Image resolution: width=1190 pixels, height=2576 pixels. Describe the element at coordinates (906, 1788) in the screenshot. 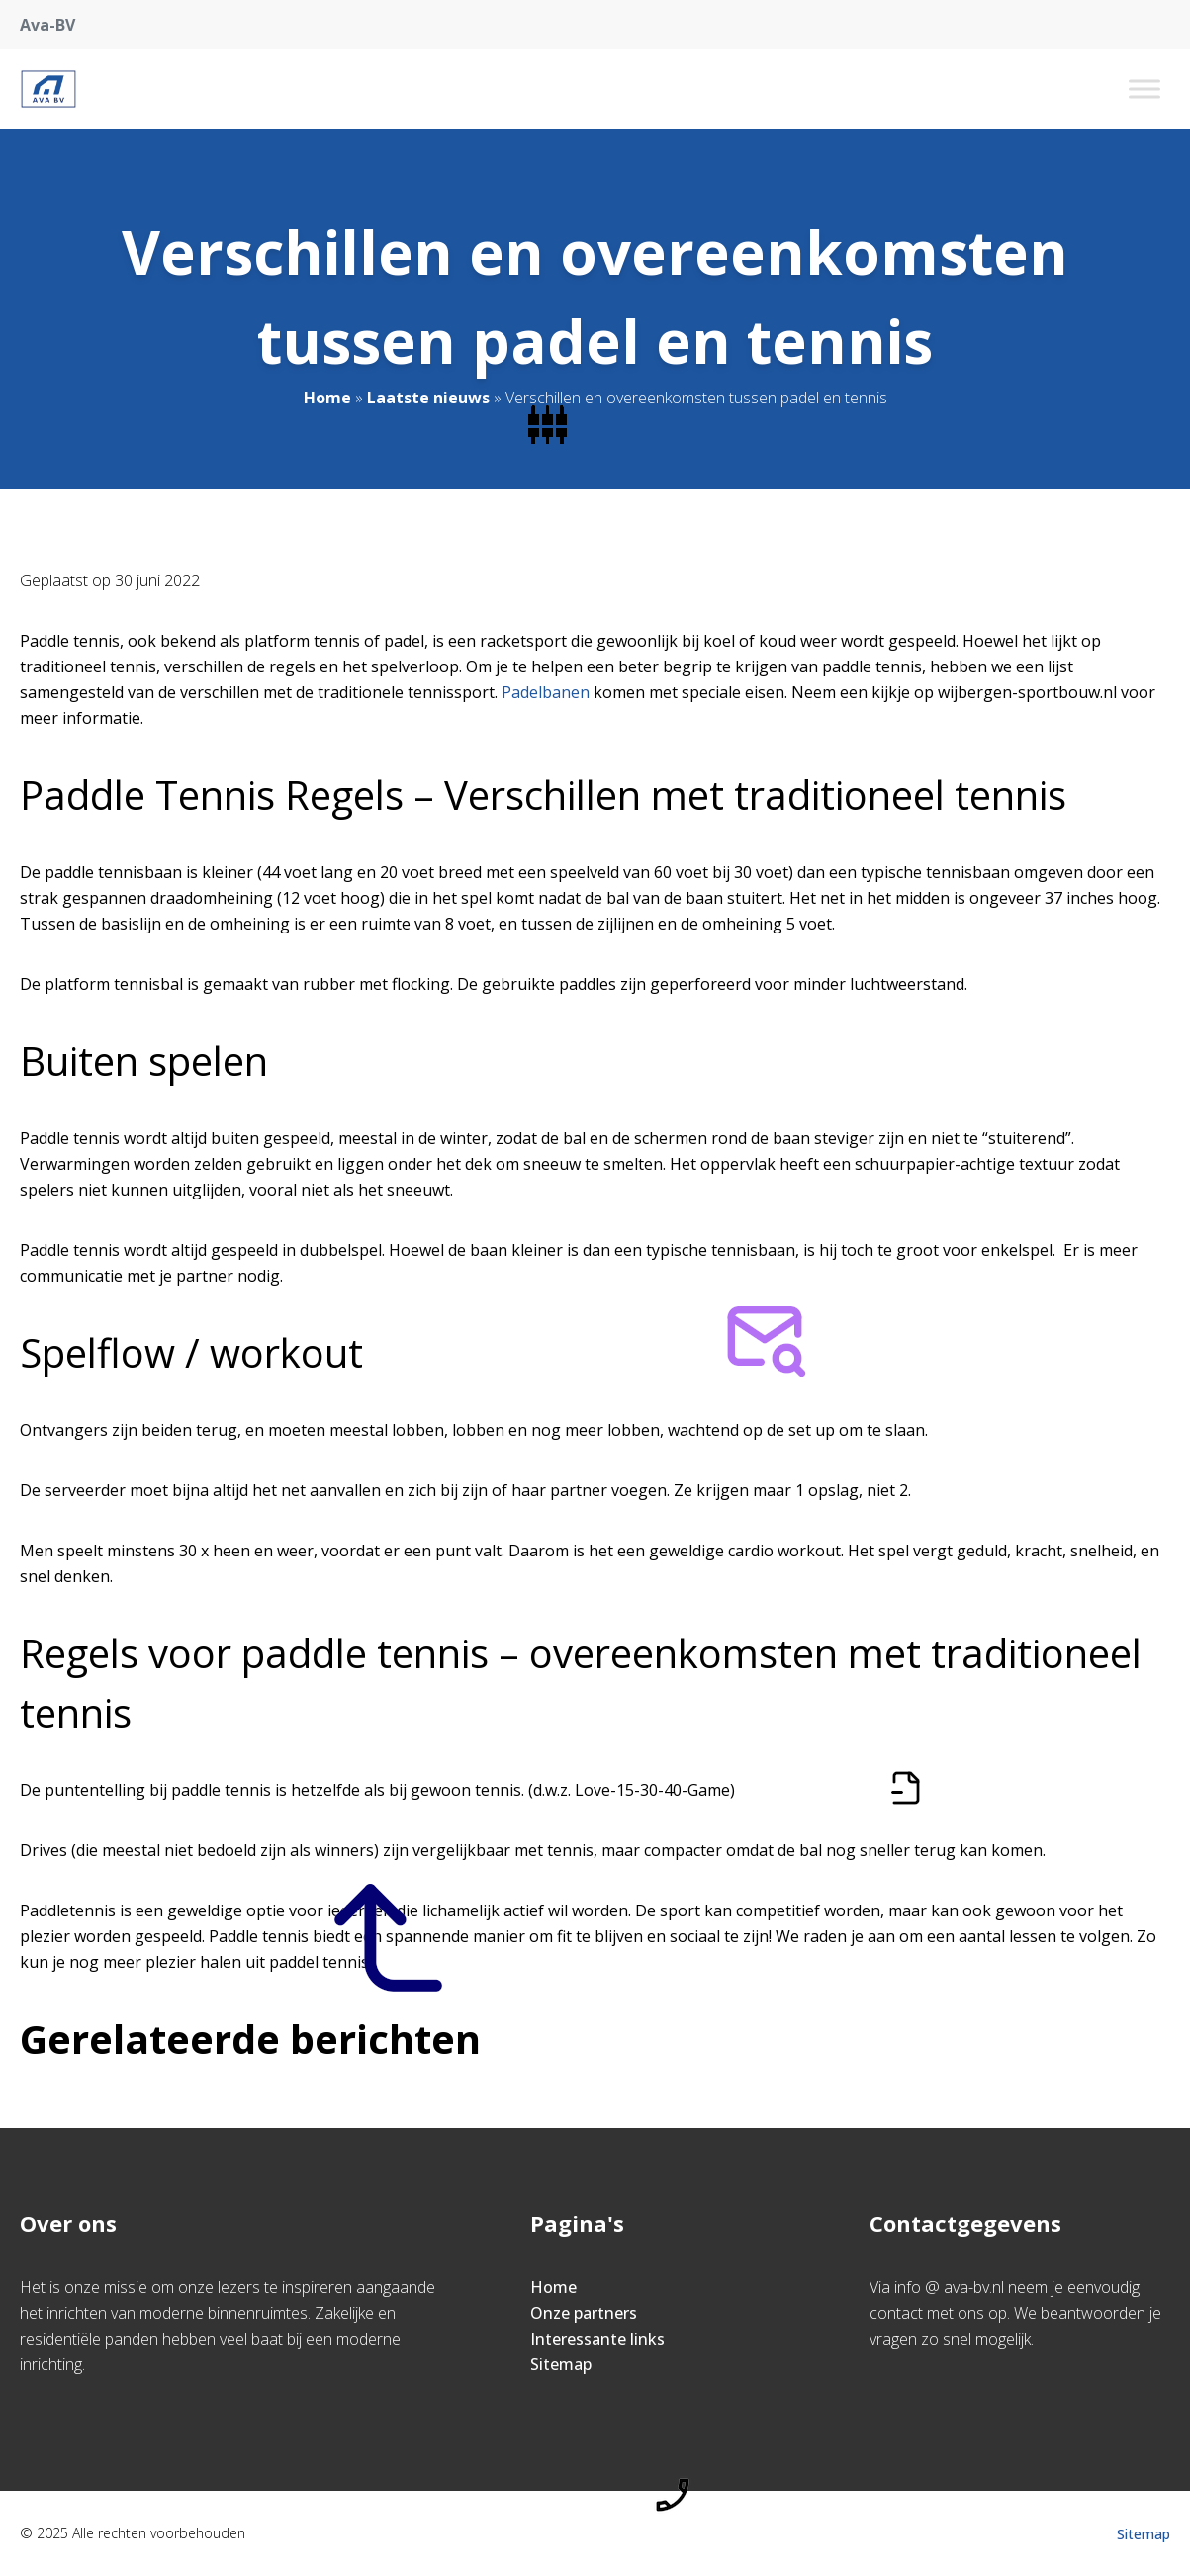

I see `remove content from a file` at that location.